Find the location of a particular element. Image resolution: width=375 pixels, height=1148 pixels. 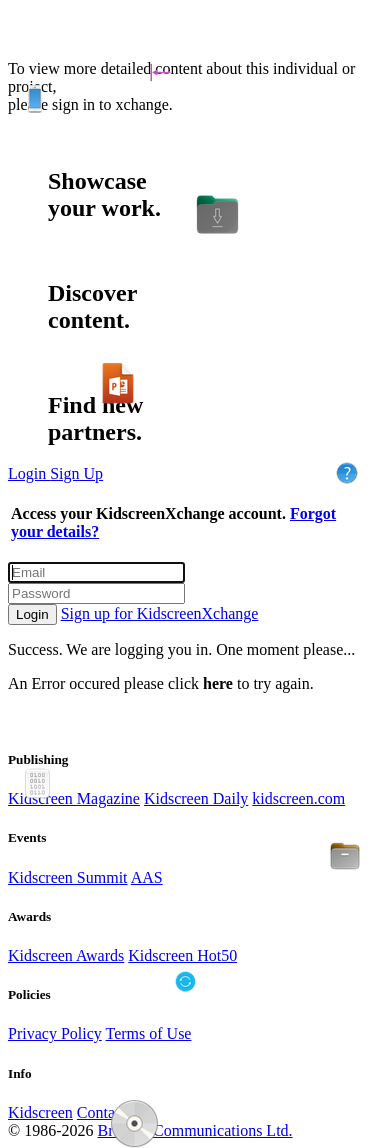

indicates a binary or executable file type is located at coordinates (37, 783).